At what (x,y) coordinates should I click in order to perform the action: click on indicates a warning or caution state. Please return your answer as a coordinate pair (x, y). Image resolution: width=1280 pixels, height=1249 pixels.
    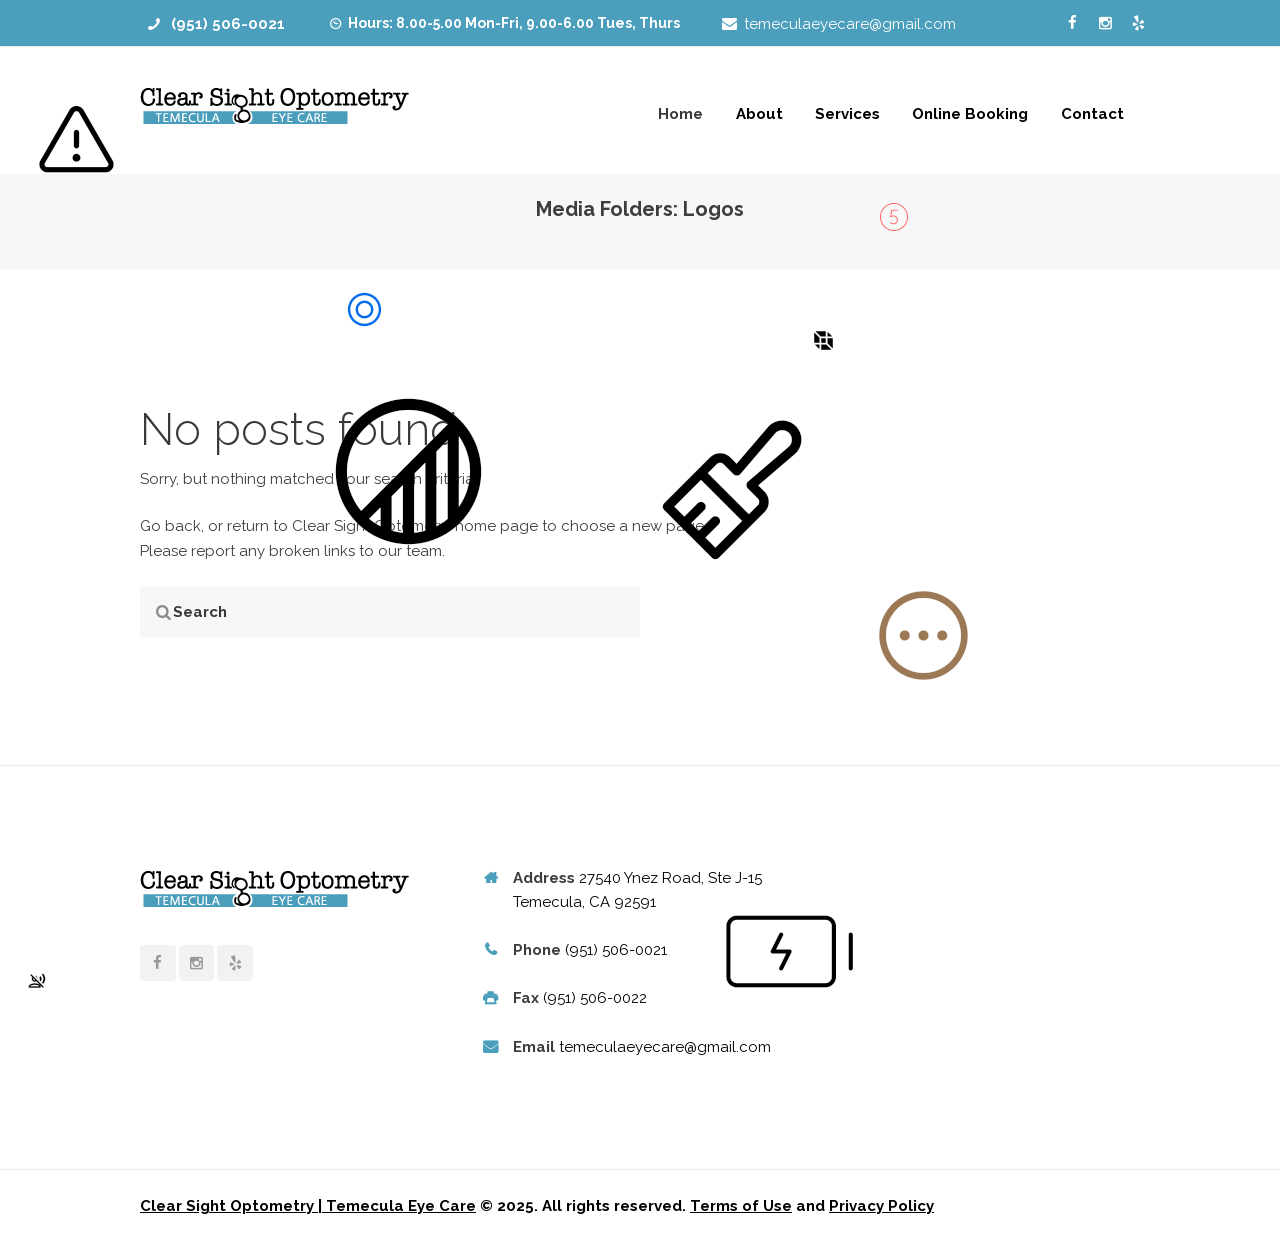
    Looking at the image, I should click on (76, 140).